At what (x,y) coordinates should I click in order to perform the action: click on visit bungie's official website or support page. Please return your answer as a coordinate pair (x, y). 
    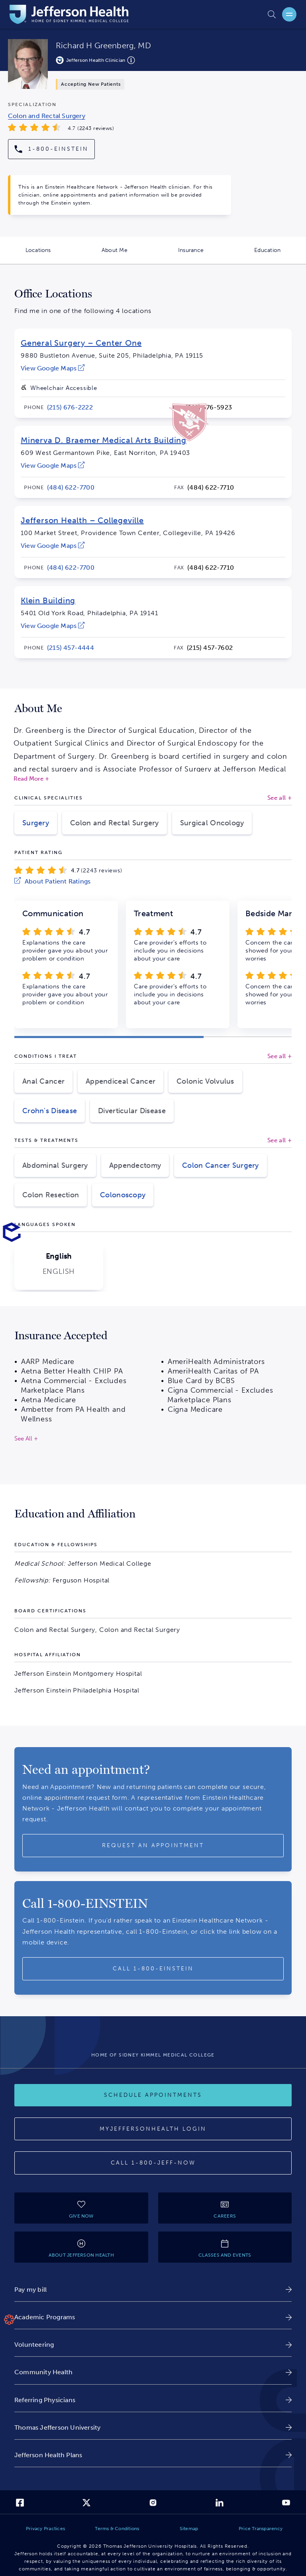
    Looking at the image, I should click on (188, 422).